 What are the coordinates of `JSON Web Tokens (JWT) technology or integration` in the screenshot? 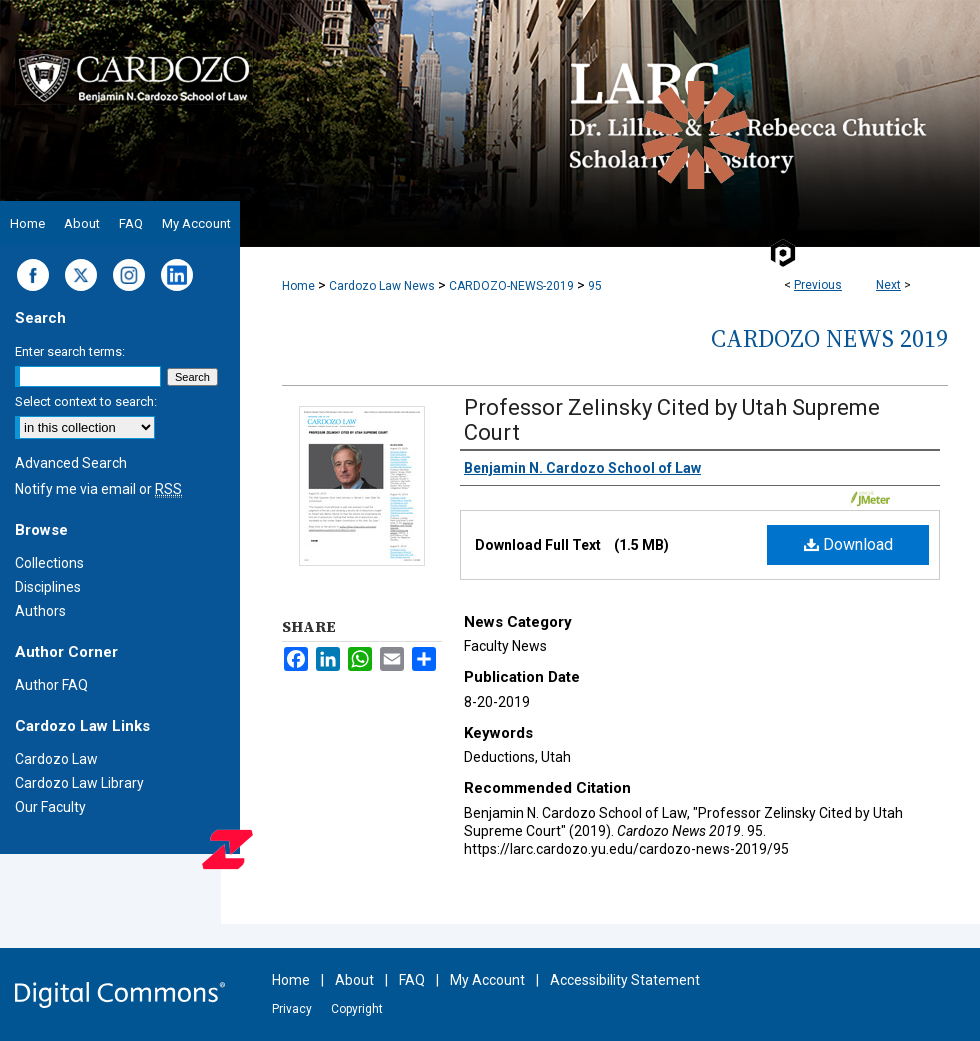 It's located at (696, 135).